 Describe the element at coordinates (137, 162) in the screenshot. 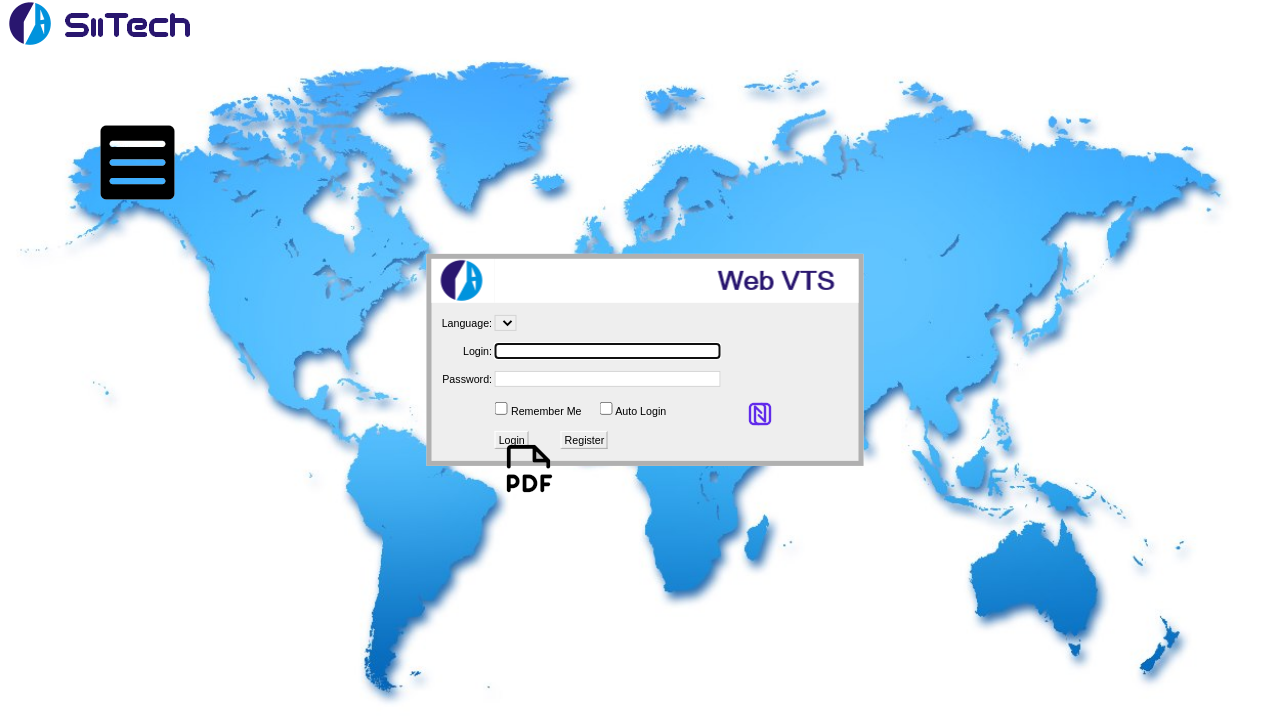

I see `view list of items` at that location.